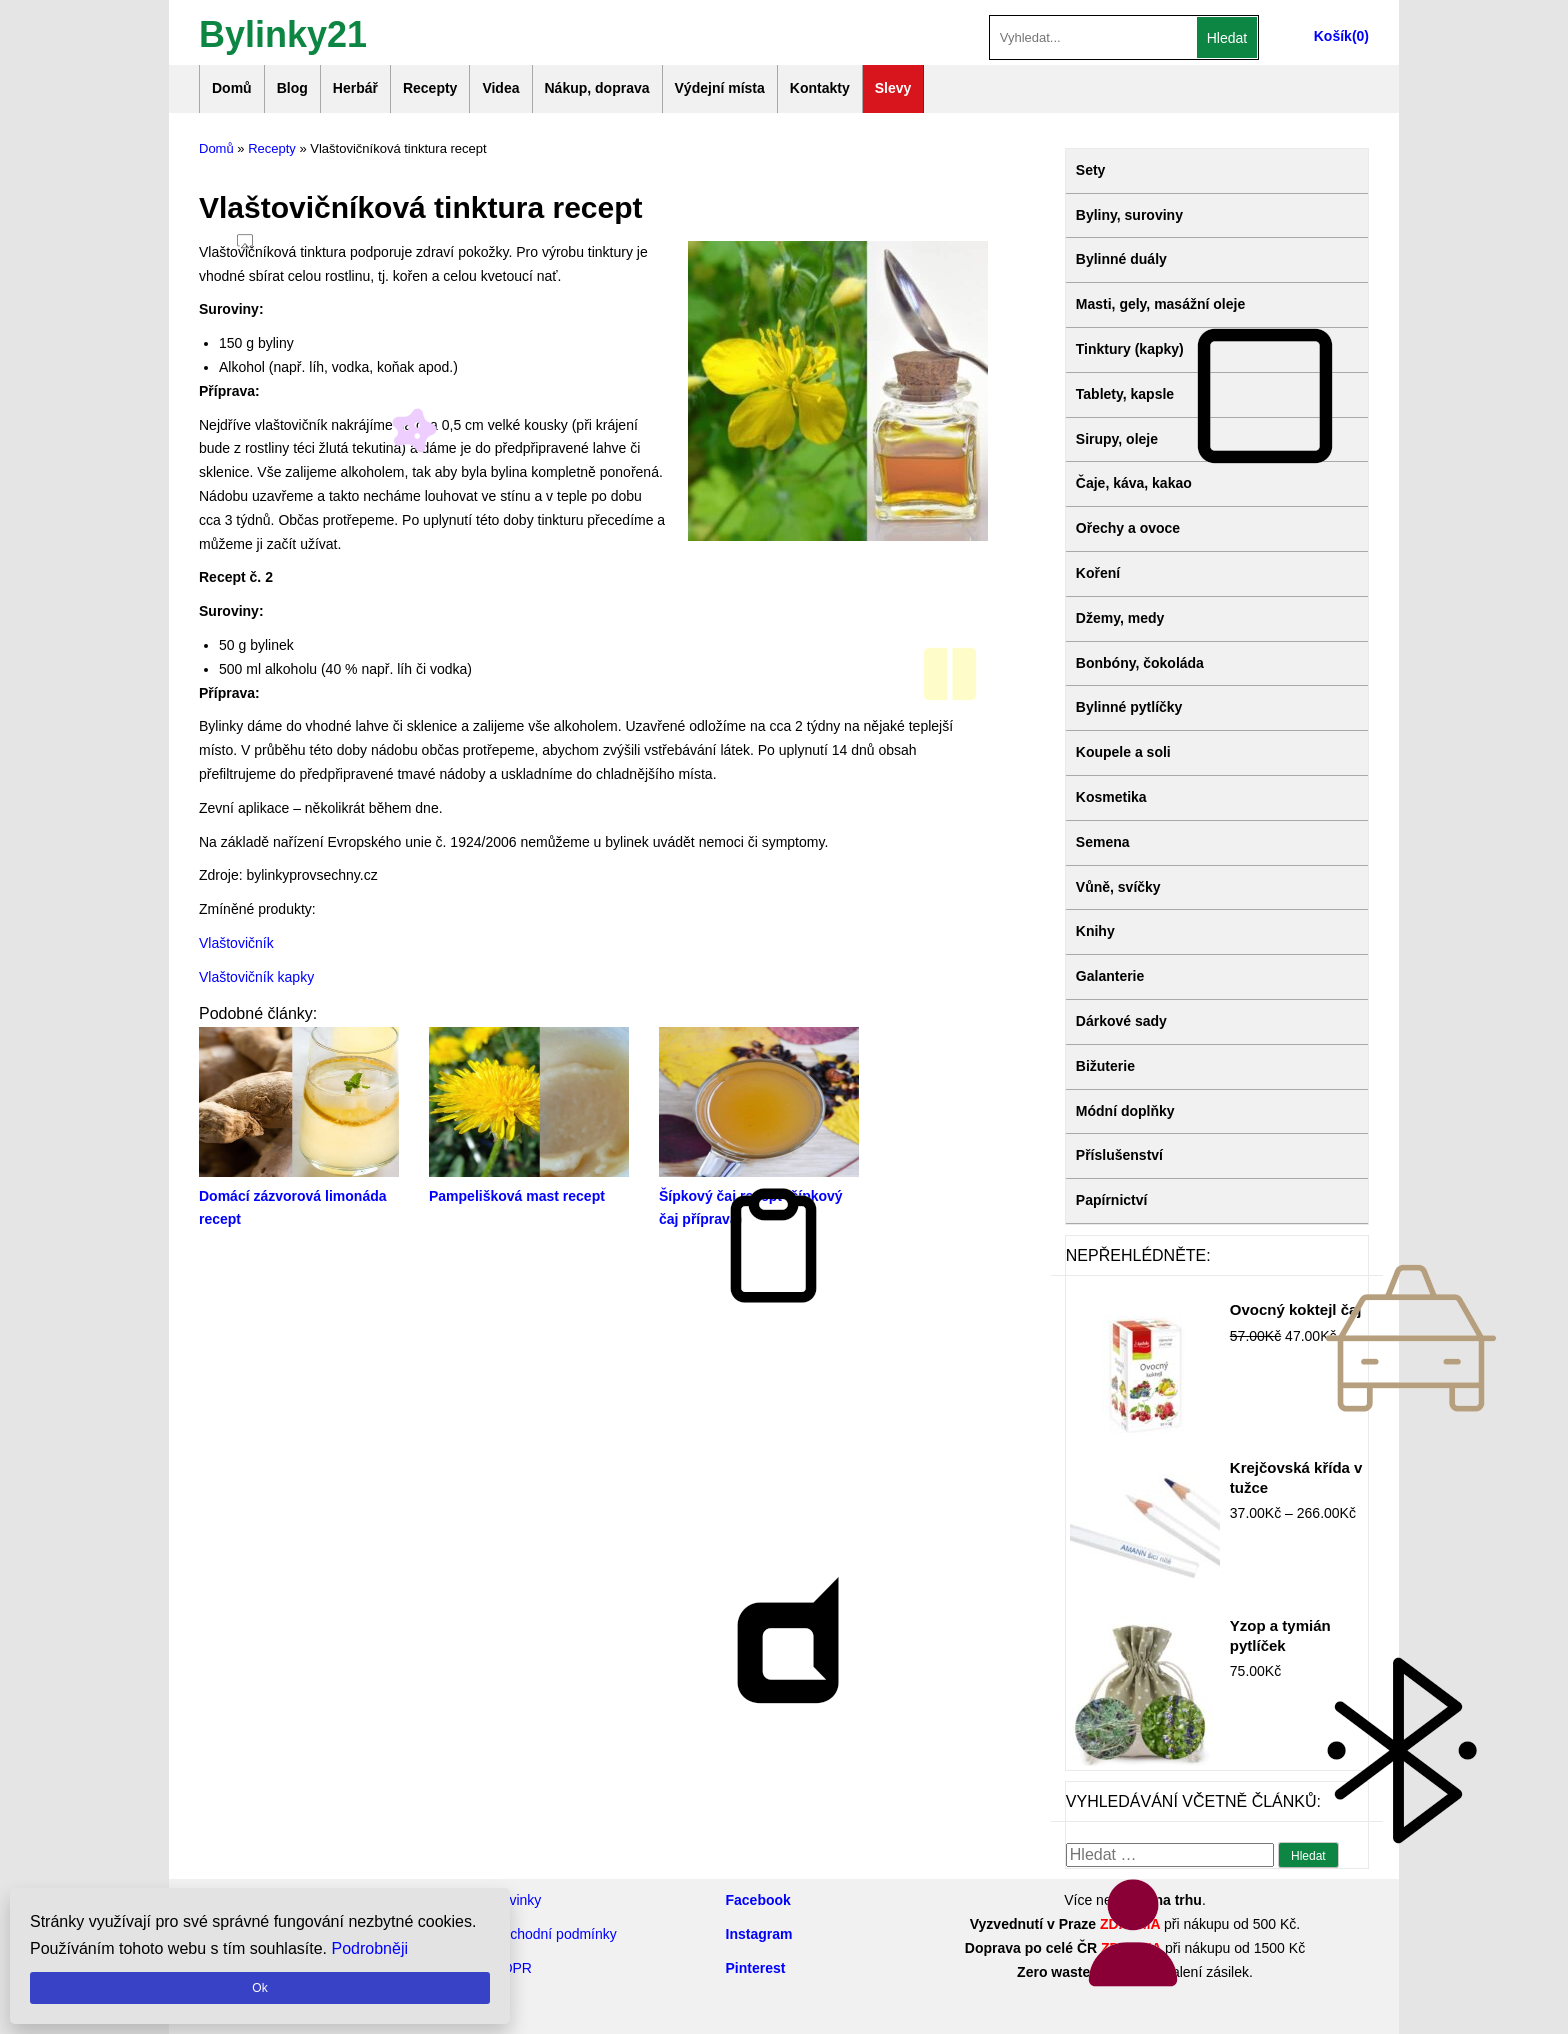 This screenshot has height=2034, width=1568. I want to click on request a taxi or cab ride, so click(1411, 1350).